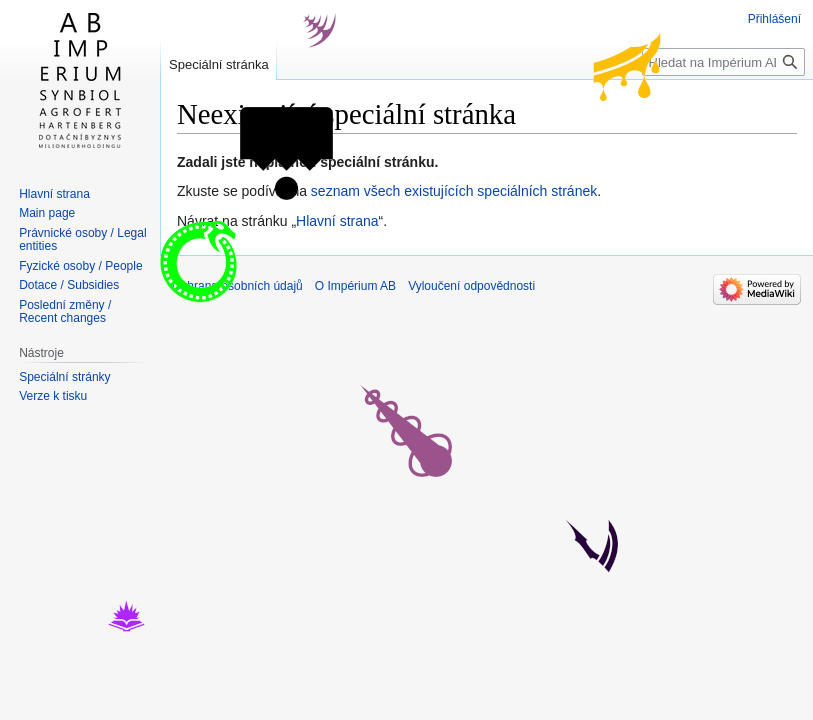  What do you see at coordinates (126, 618) in the screenshot?
I see `access knowledge base or learning resources` at bounding box center [126, 618].